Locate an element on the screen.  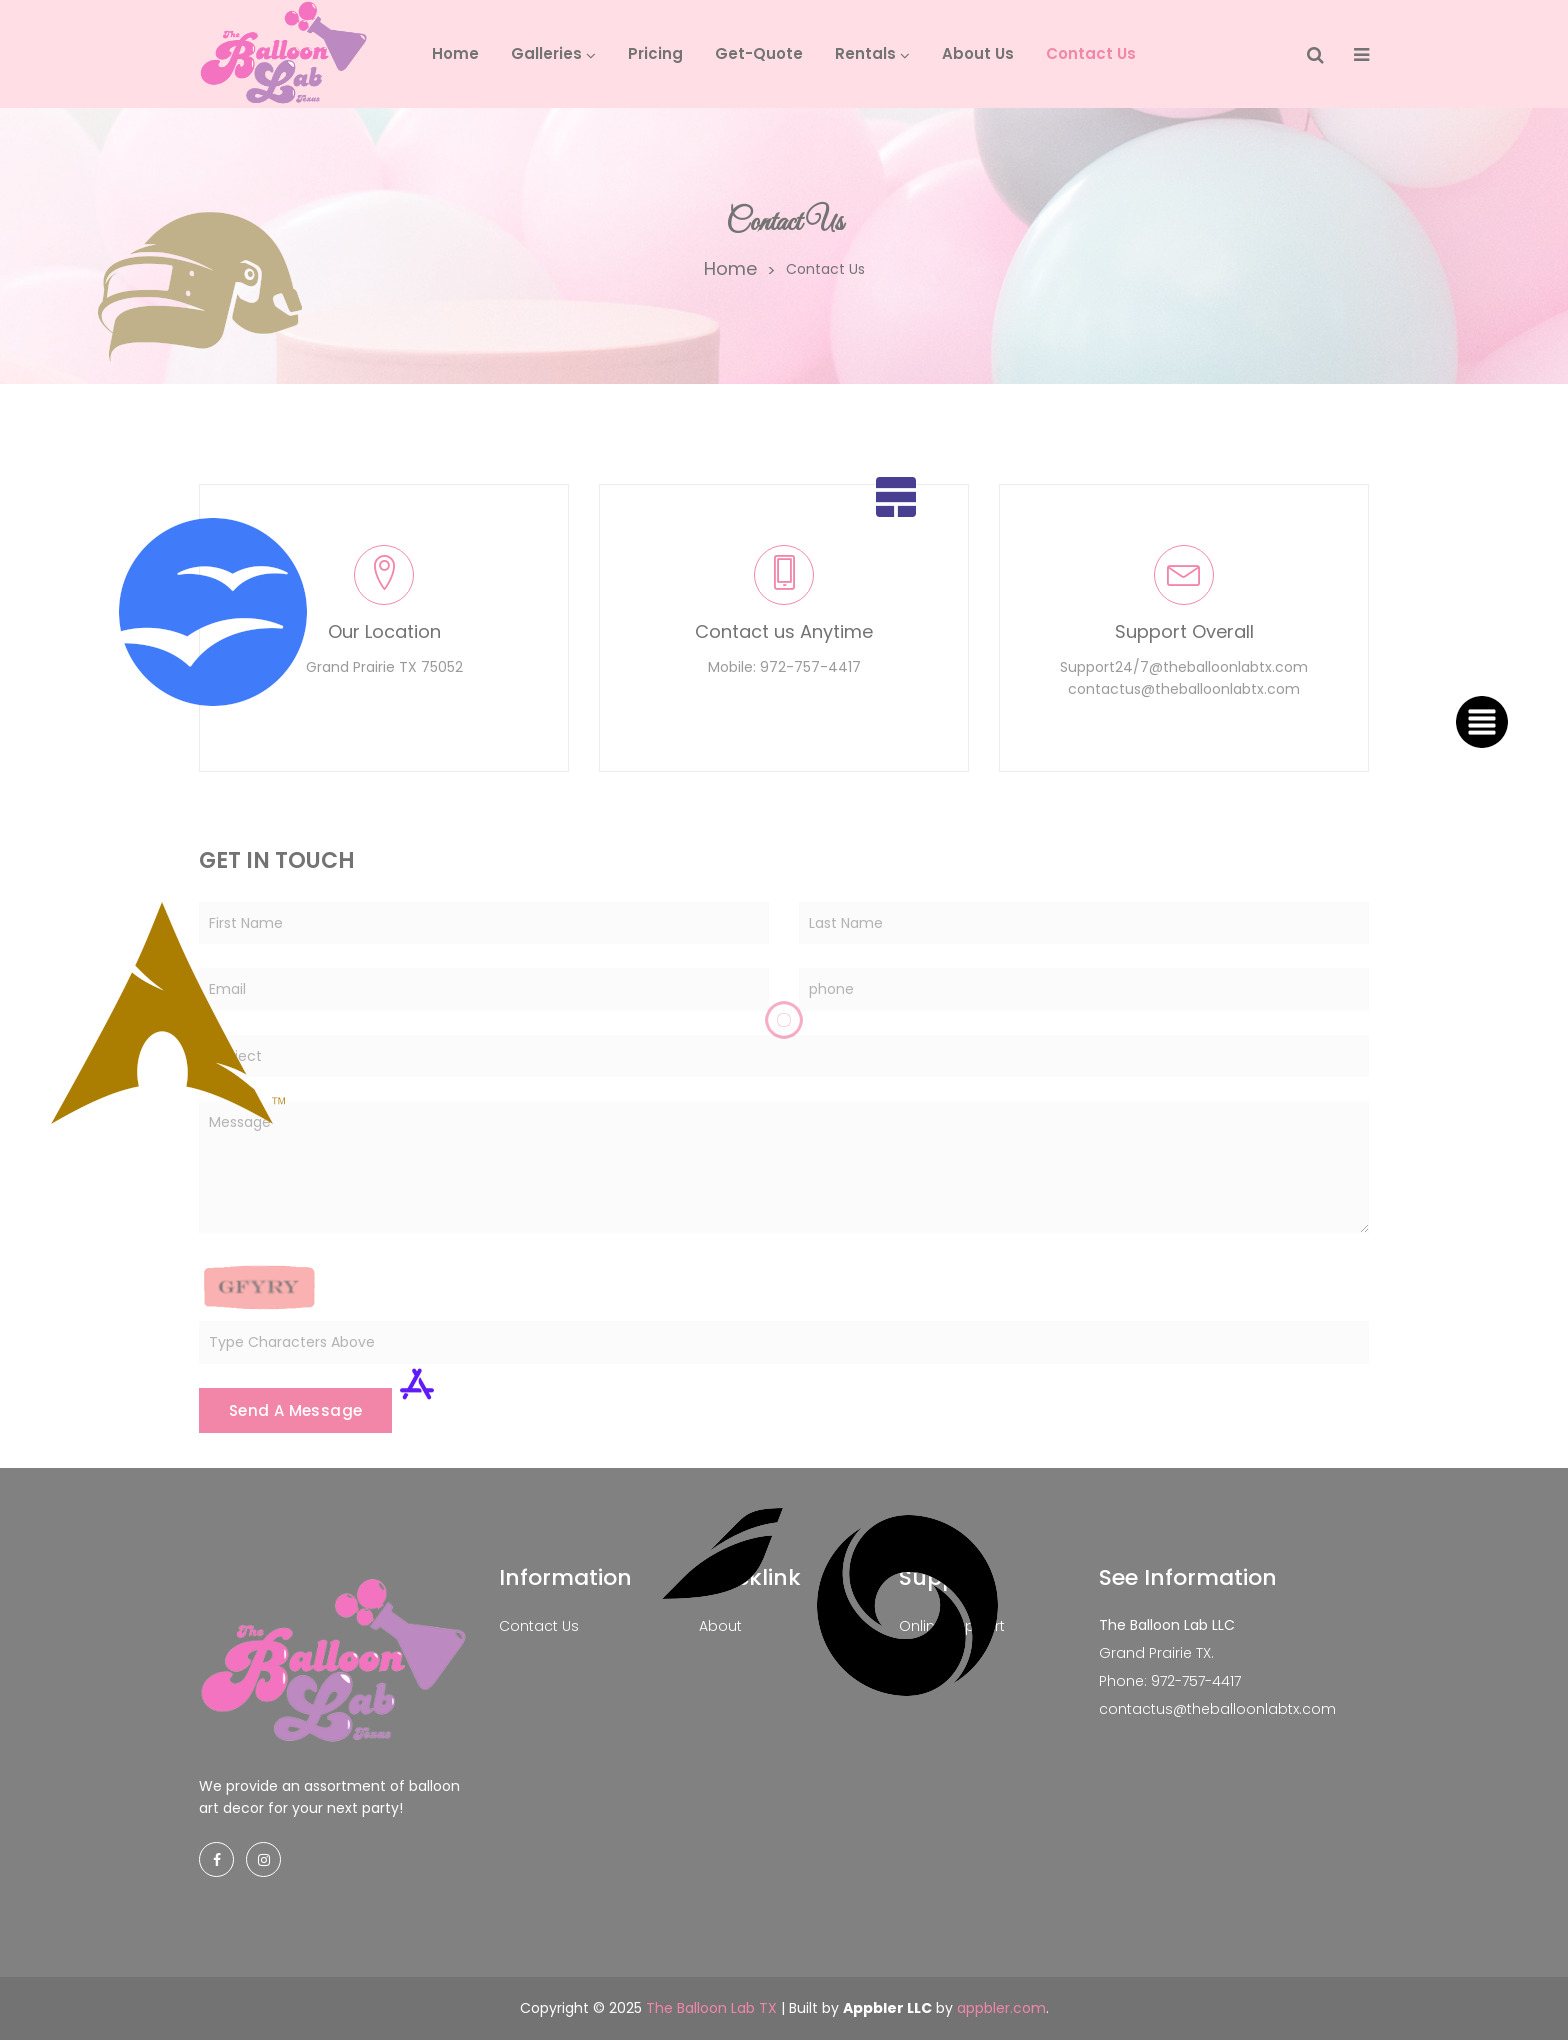
launch PUBG (PlayerUnknown's Battlegrounds) game is located at coordinates (200, 287).